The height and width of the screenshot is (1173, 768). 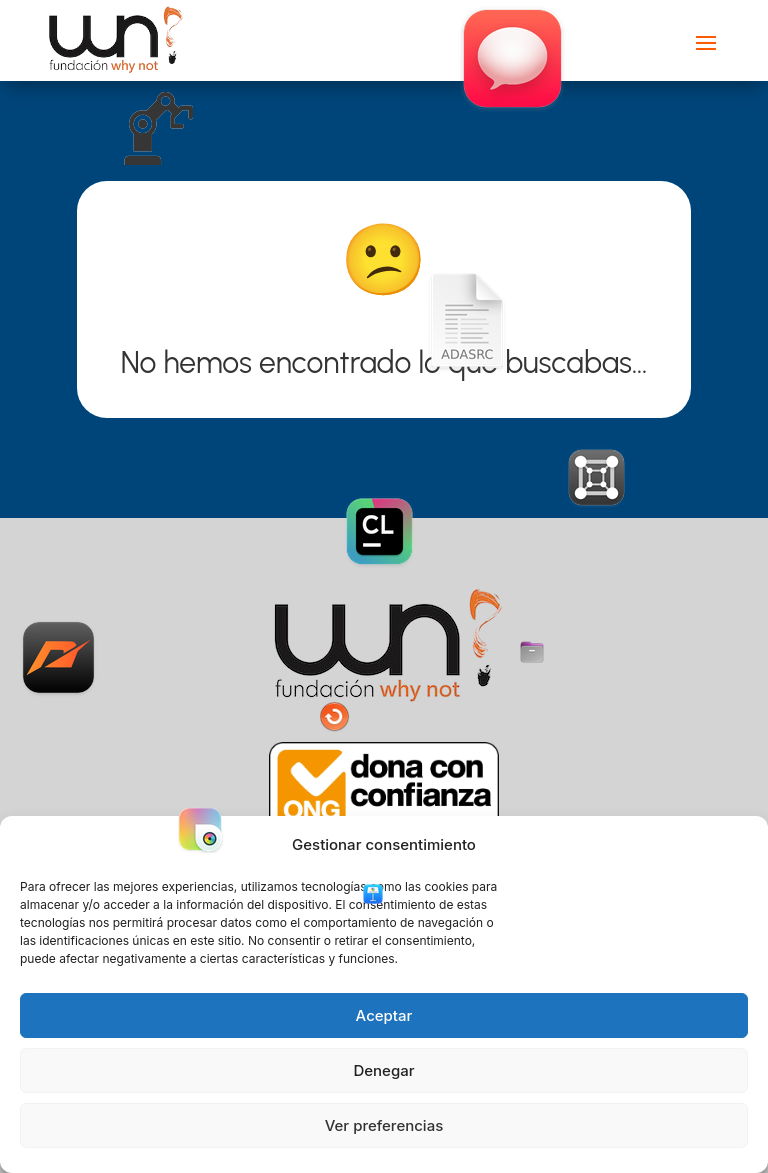 What do you see at coordinates (334, 716) in the screenshot?
I see `open livepatch settings to manage kernel updates` at bounding box center [334, 716].